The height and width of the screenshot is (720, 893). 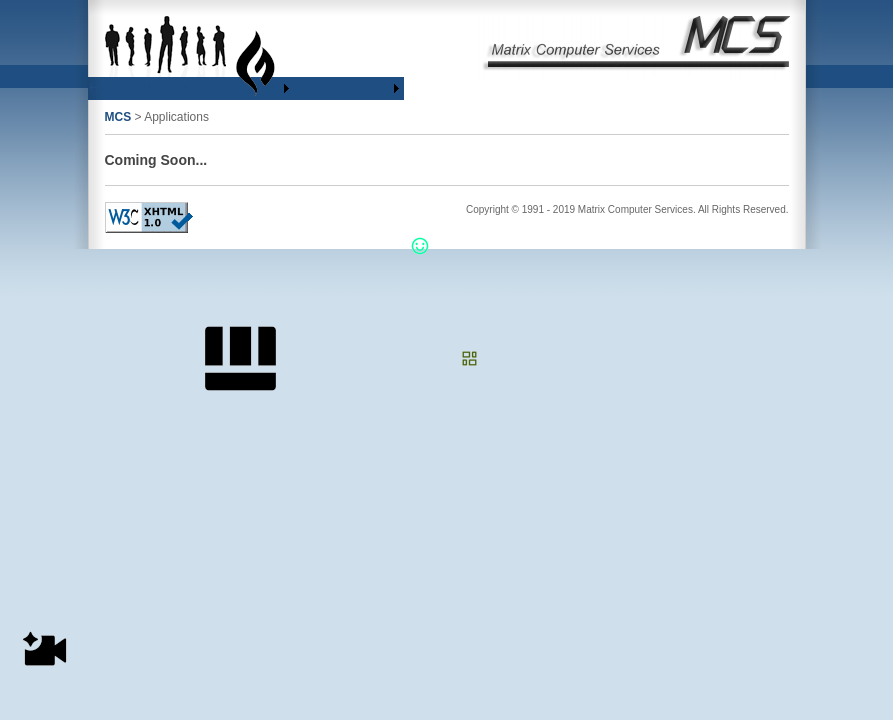 I want to click on enable AI-powered video features, so click(x=45, y=650).